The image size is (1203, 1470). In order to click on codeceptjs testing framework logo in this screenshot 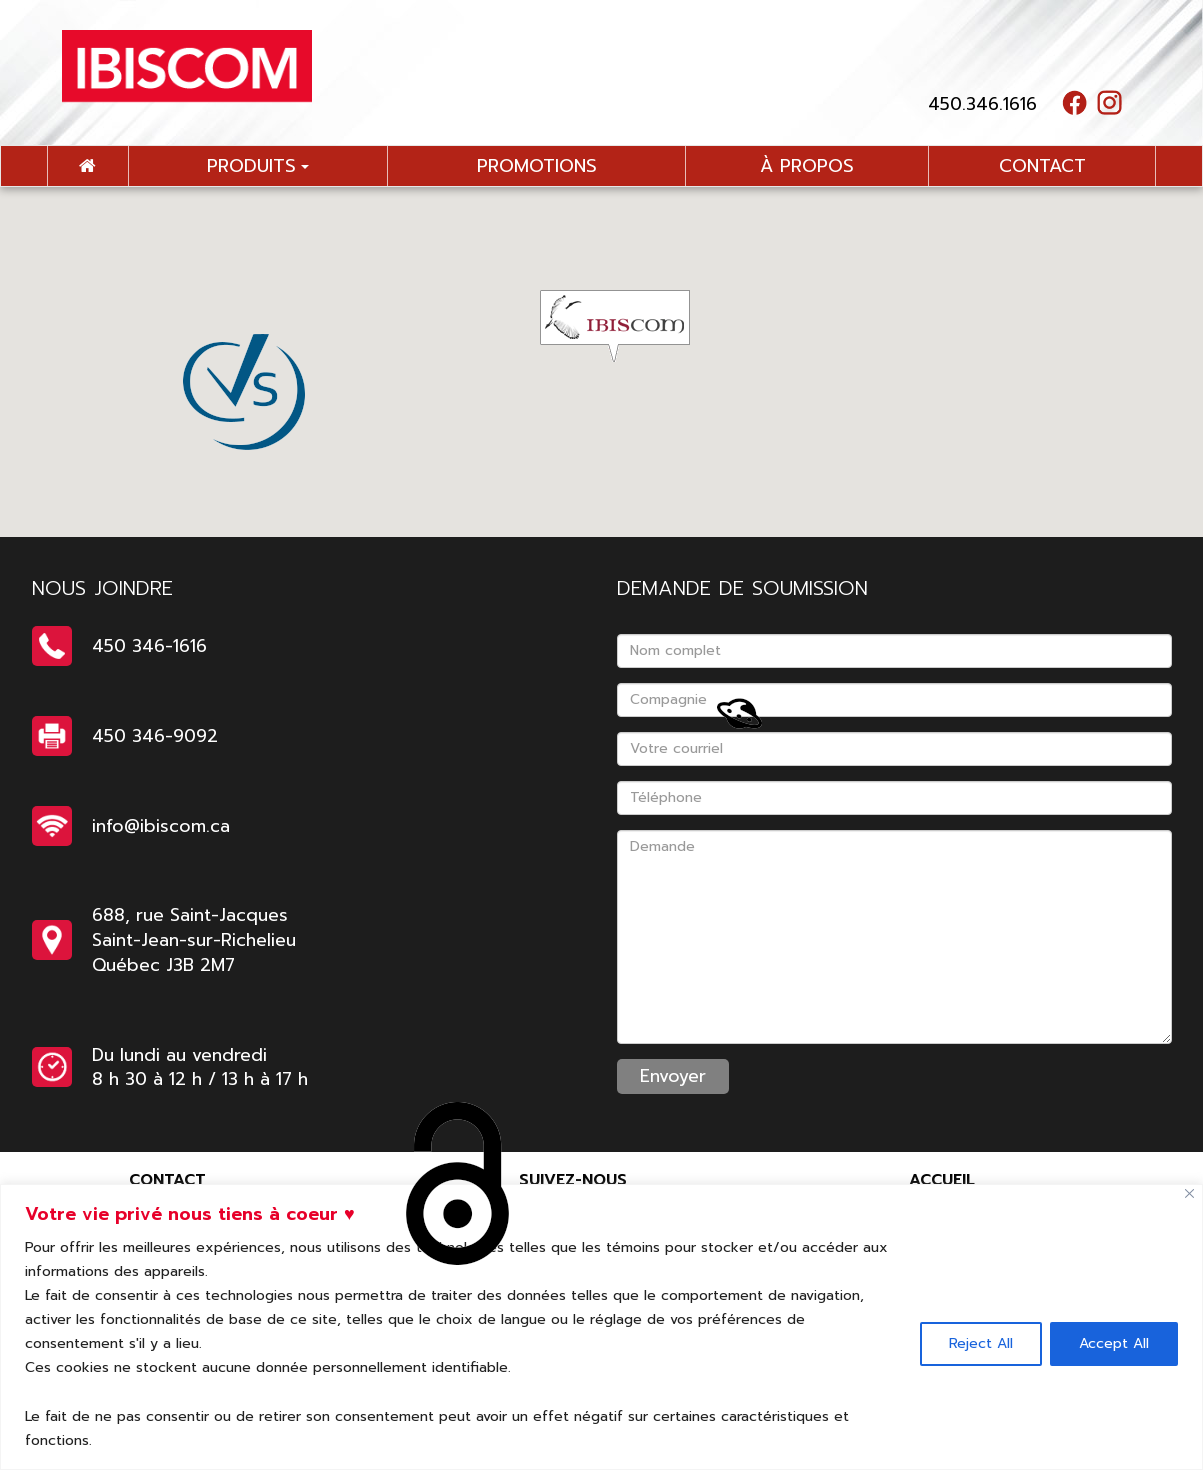, I will do `click(244, 392)`.